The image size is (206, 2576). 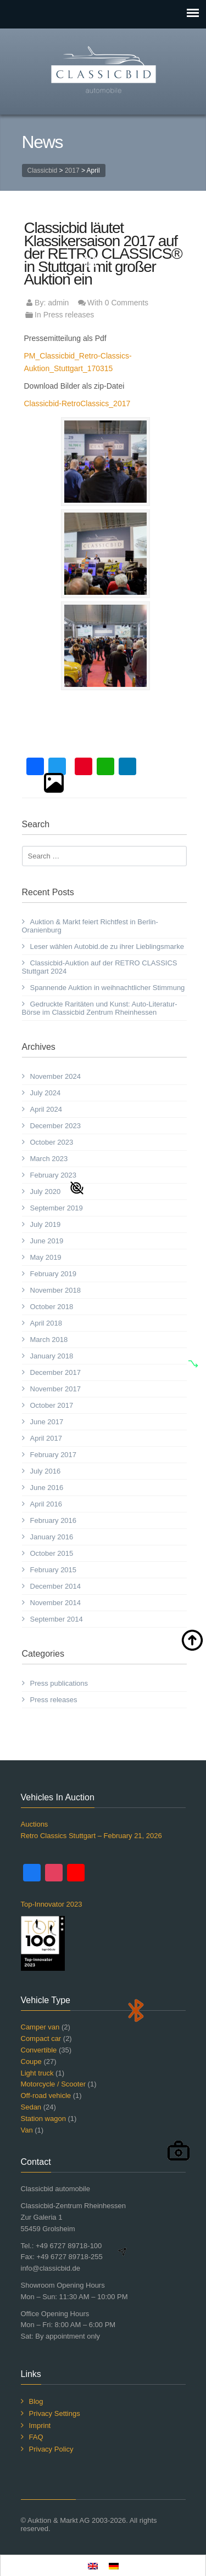 I want to click on send a message, so click(x=123, y=2251).